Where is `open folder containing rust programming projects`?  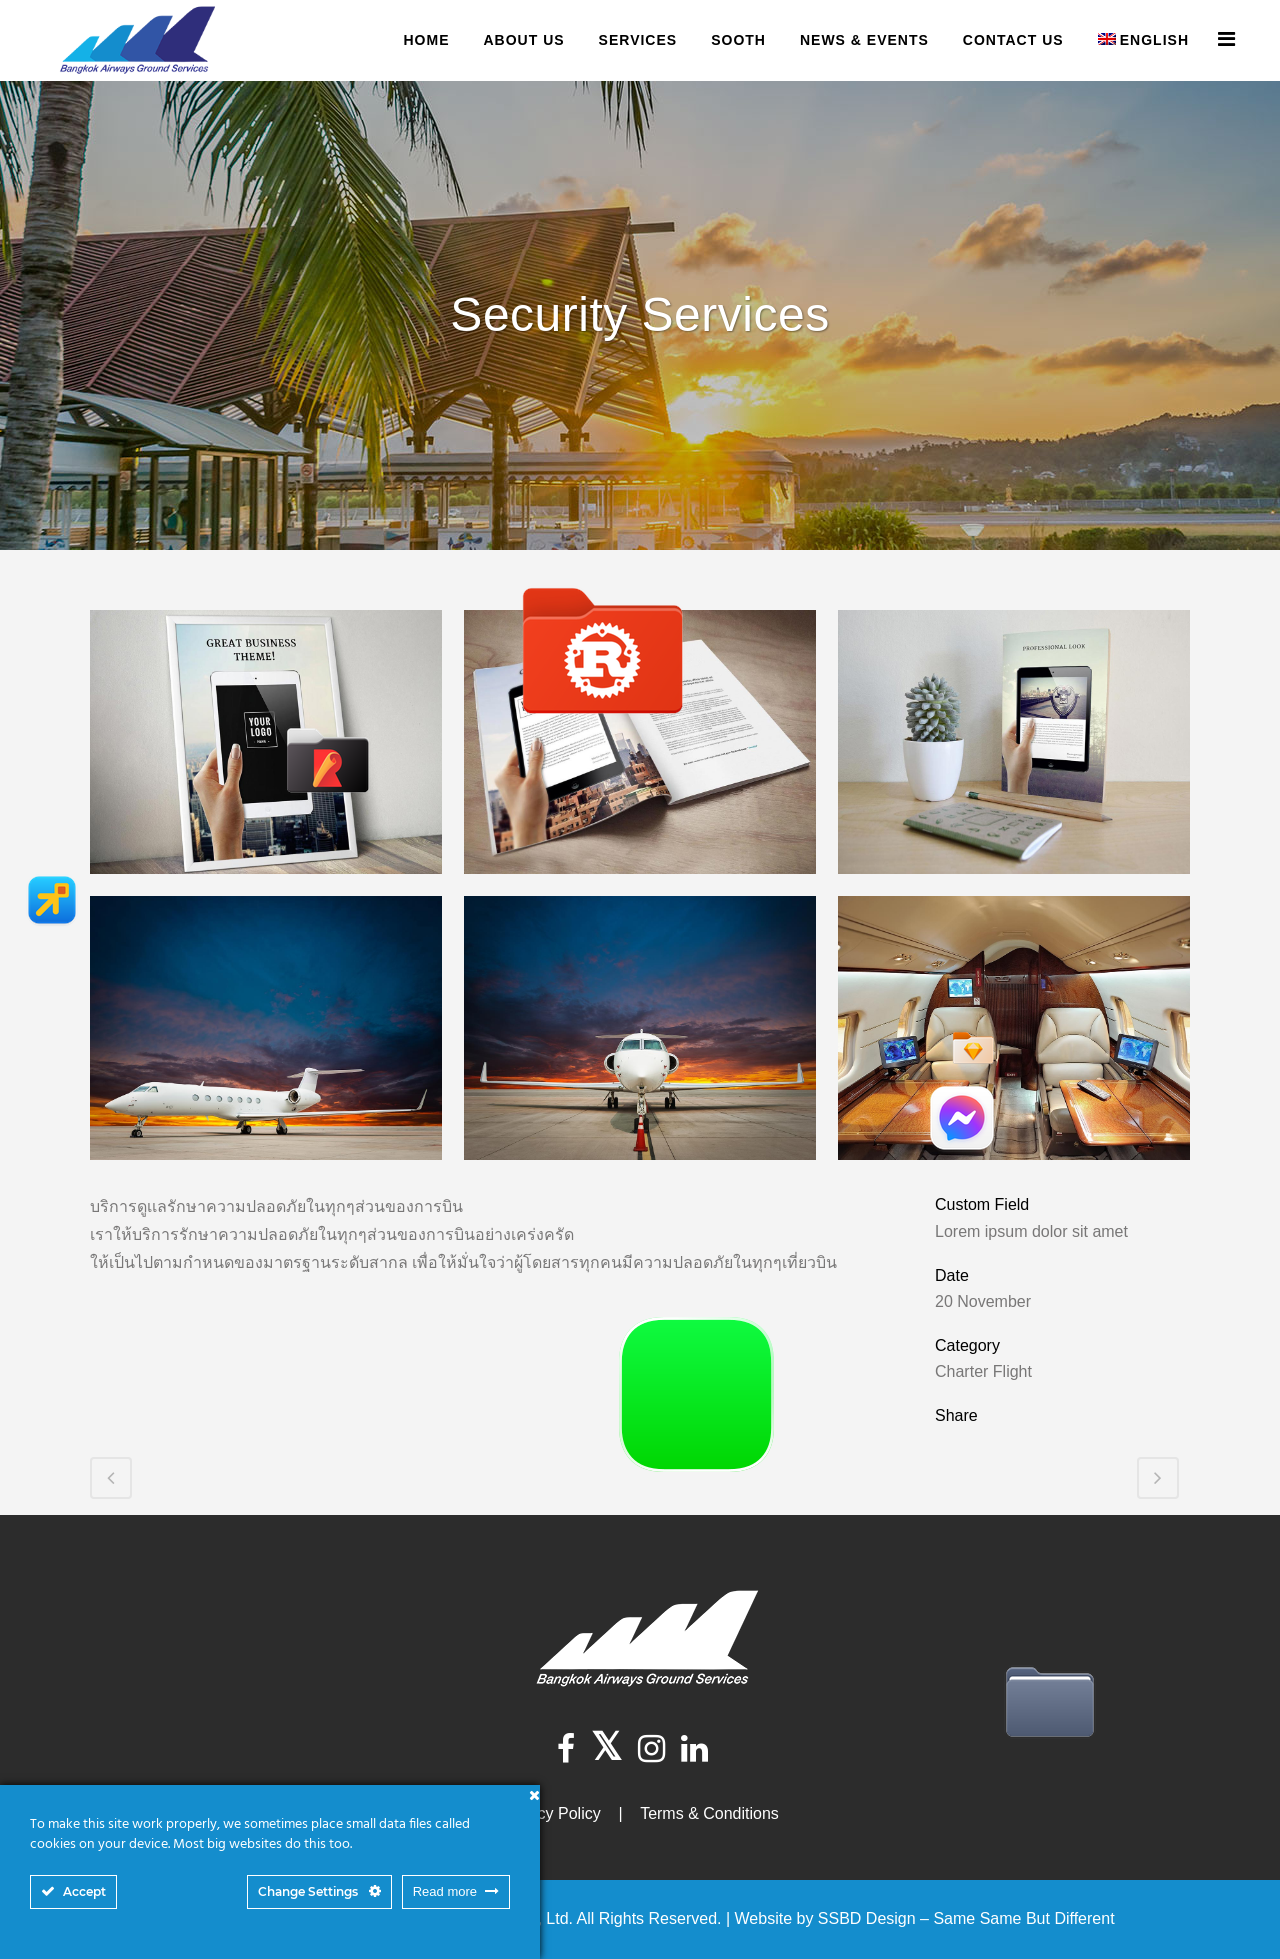 open folder containing rust programming projects is located at coordinates (602, 655).